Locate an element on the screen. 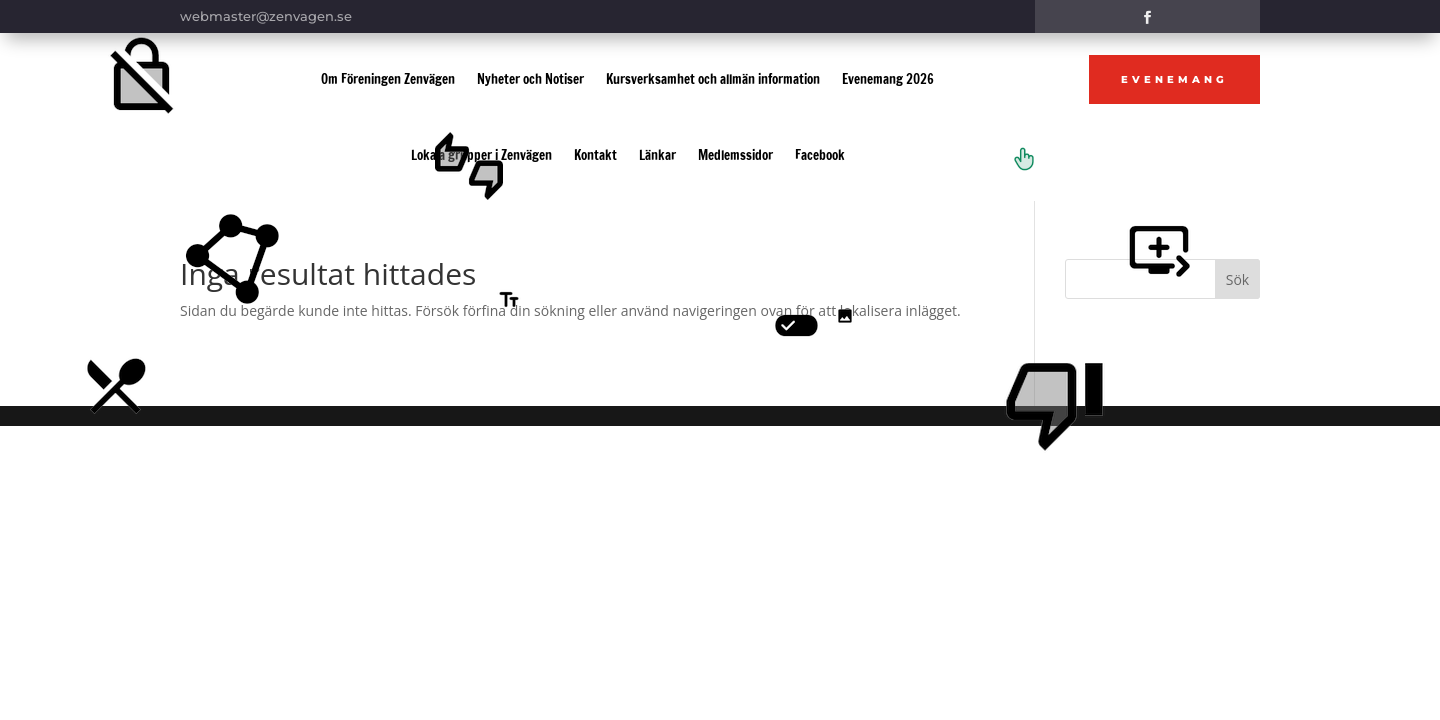 The width and height of the screenshot is (1440, 720). tap or click to select an item is located at coordinates (1024, 159).